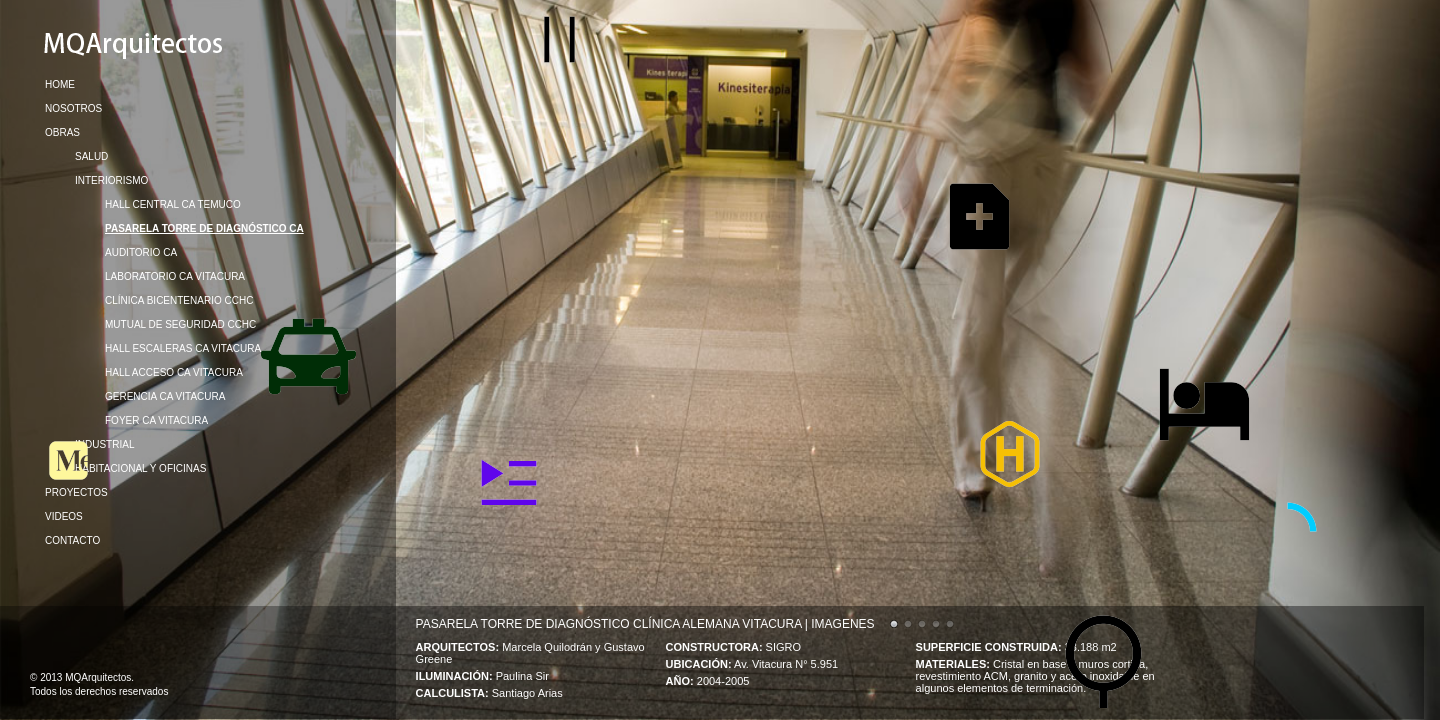 This screenshot has width=1440, height=720. I want to click on mark a location on the map, so click(1103, 657).